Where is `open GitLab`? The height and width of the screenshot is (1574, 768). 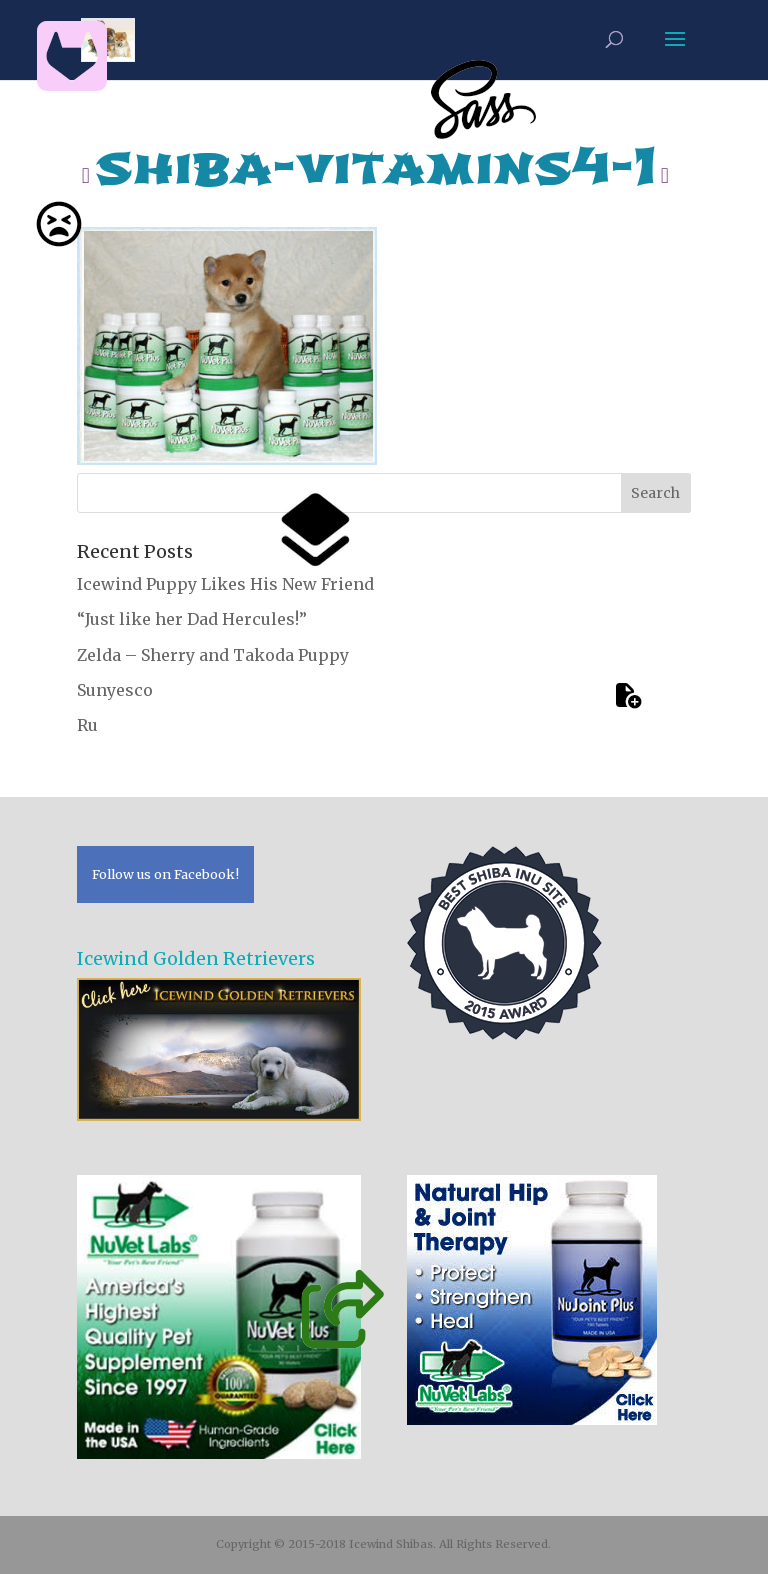
open GitLab is located at coordinates (72, 56).